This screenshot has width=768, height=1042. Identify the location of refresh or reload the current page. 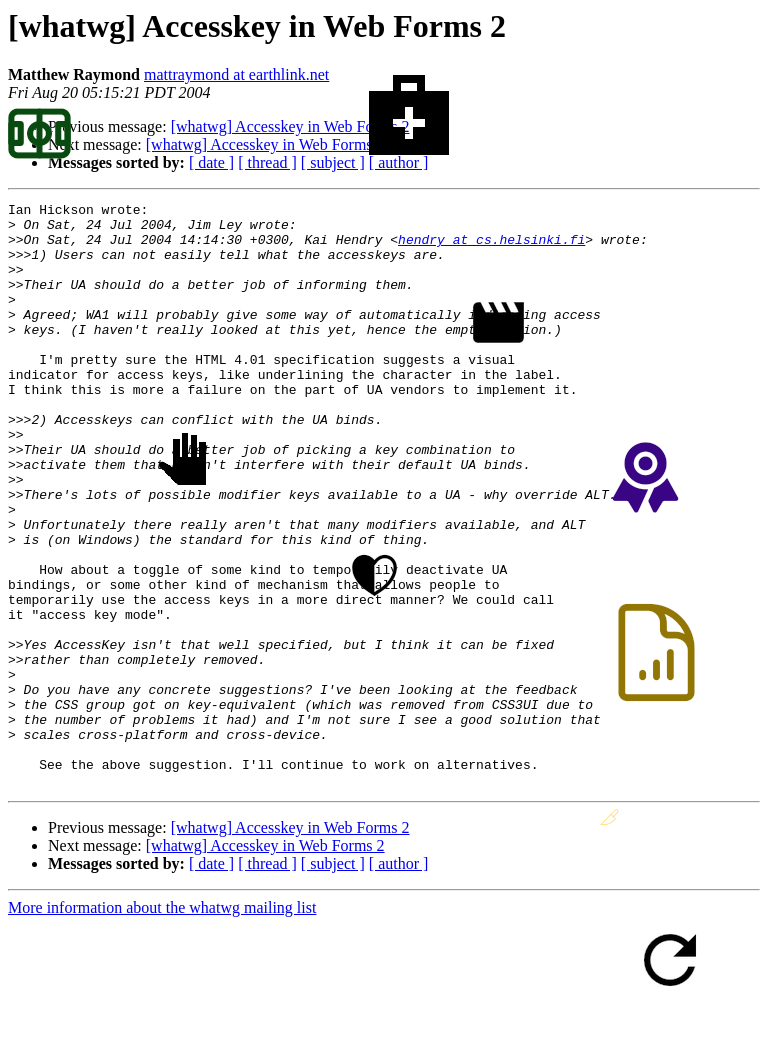
(670, 960).